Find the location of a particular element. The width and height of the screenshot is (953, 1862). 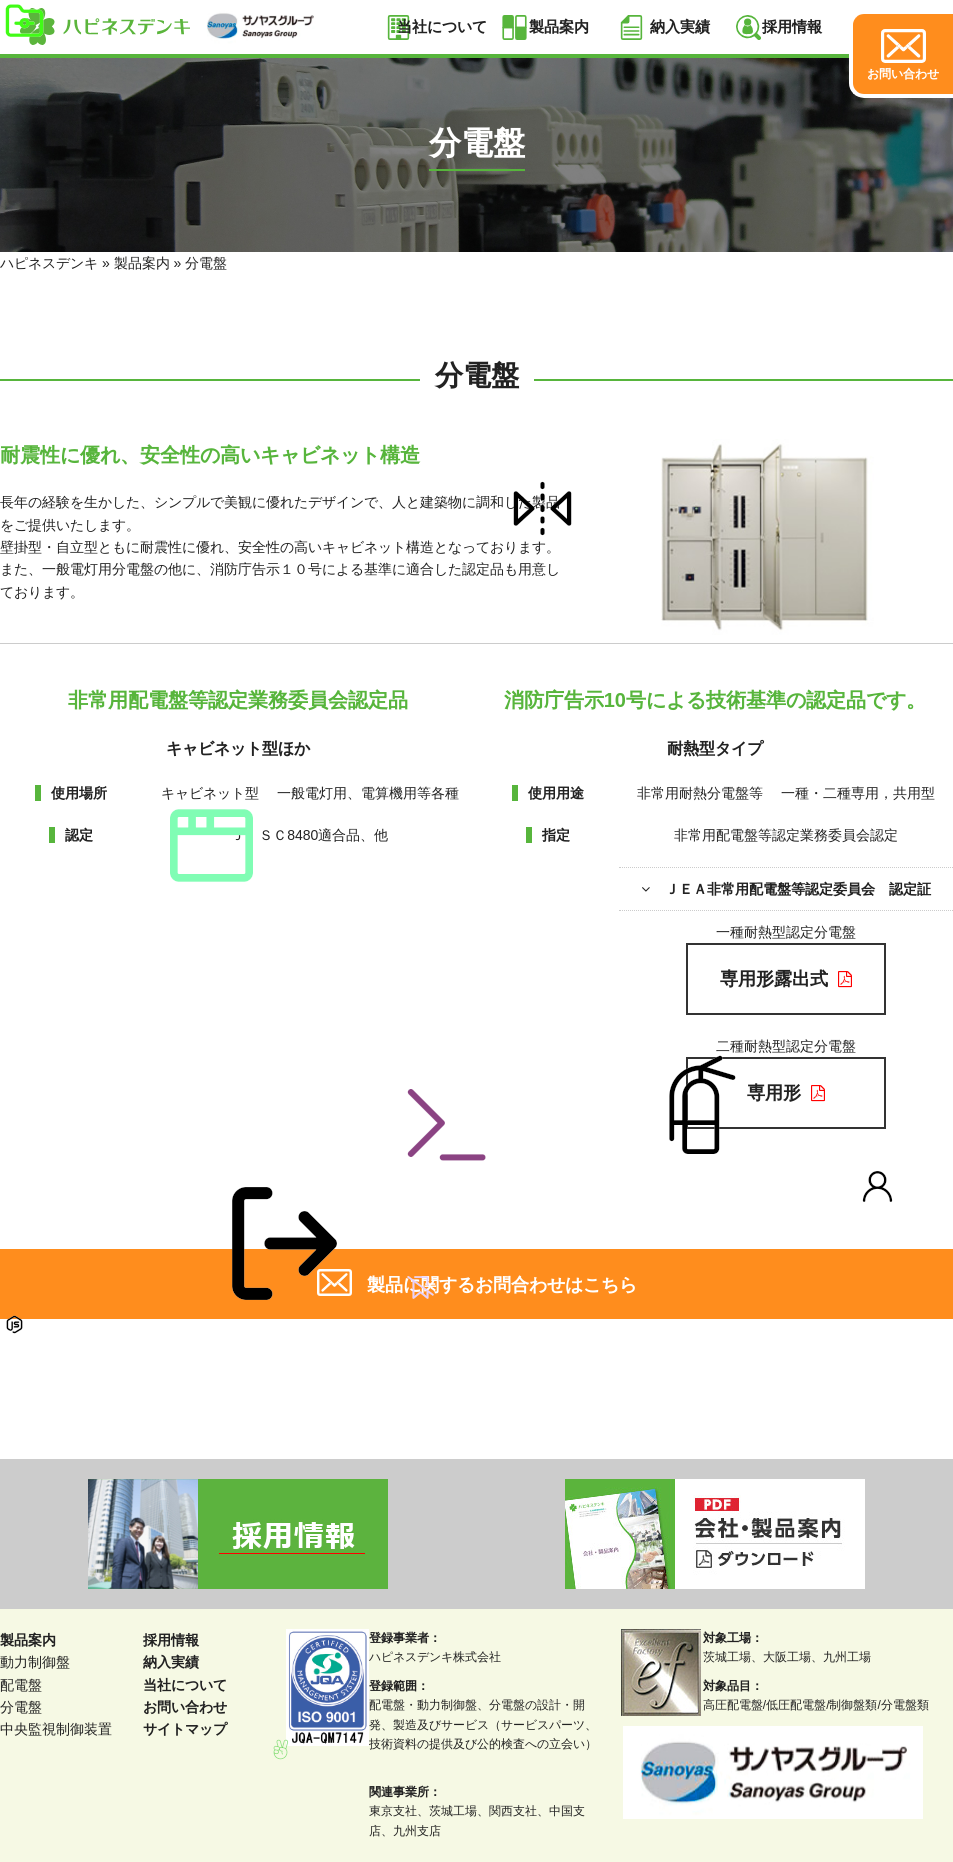

access fire safety information is located at coordinates (697, 1106).